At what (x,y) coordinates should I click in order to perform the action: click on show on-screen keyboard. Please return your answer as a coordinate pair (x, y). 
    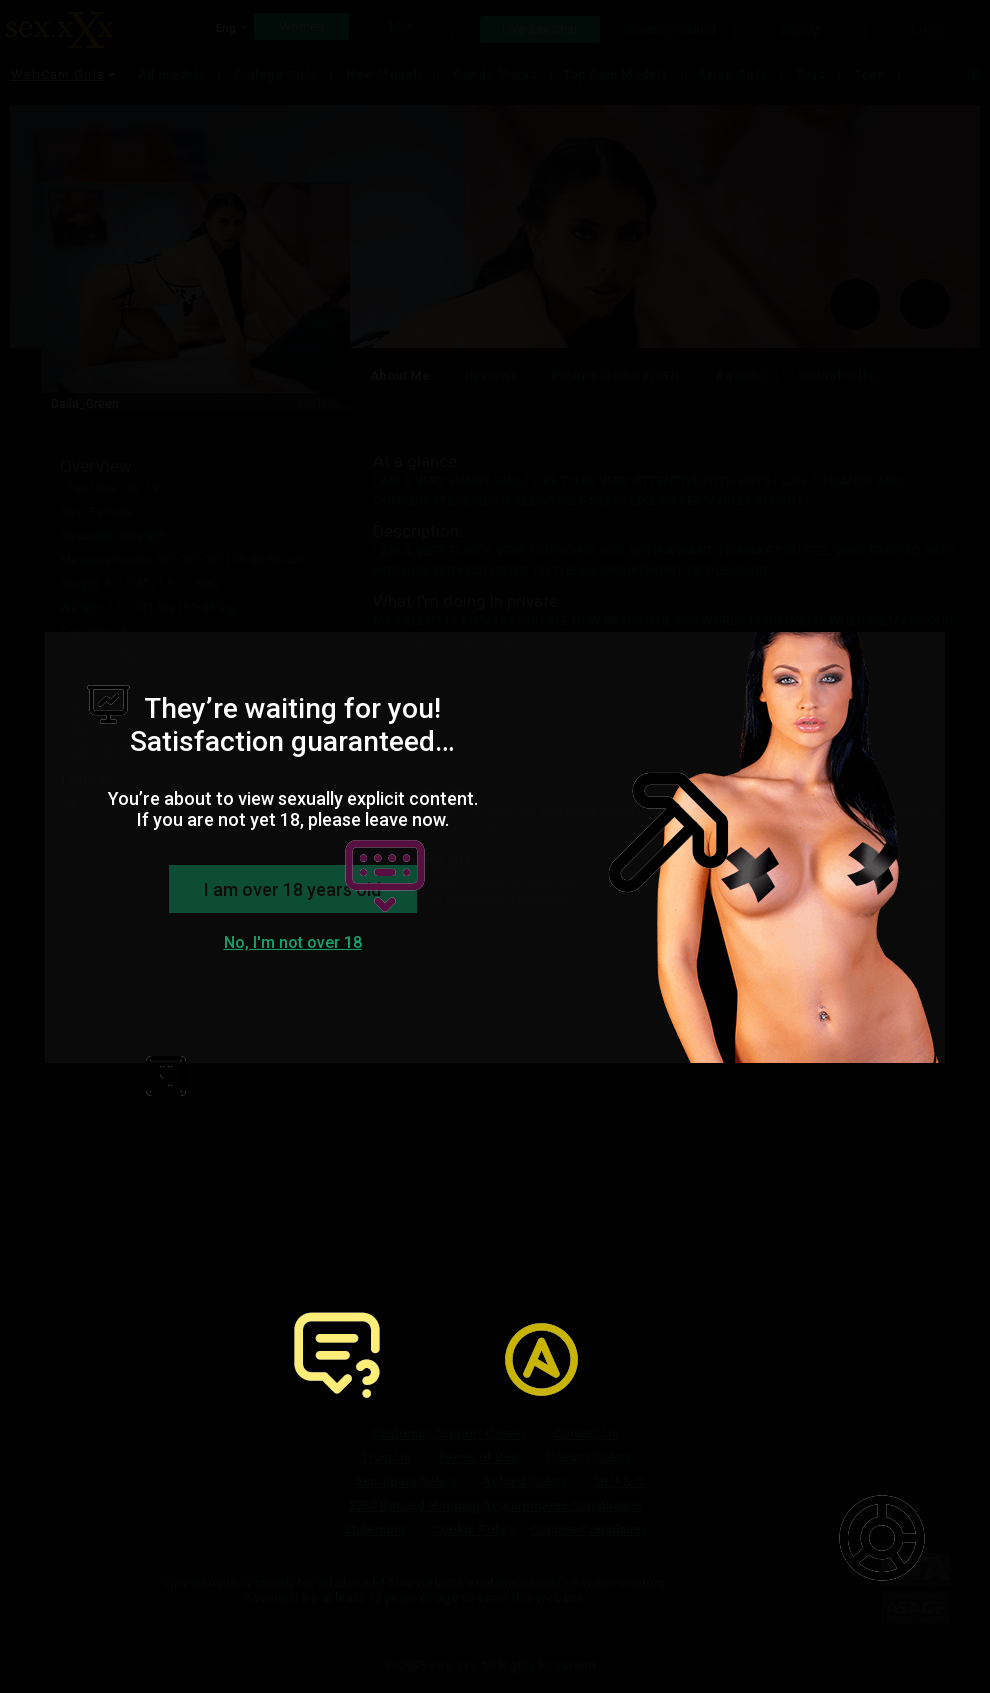
    Looking at the image, I should click on (385, 876).